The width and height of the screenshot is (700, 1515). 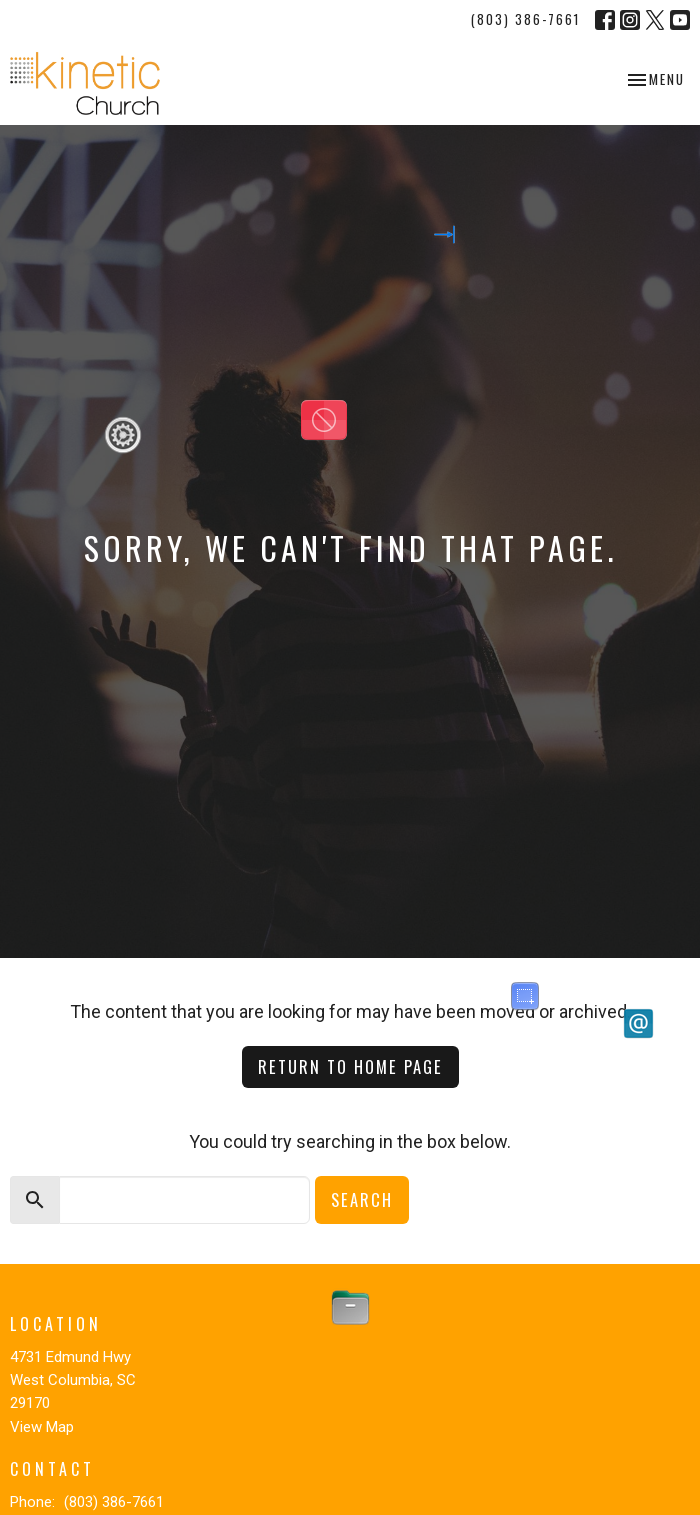 I want to click on open system settings, so click(x=123, y=435).